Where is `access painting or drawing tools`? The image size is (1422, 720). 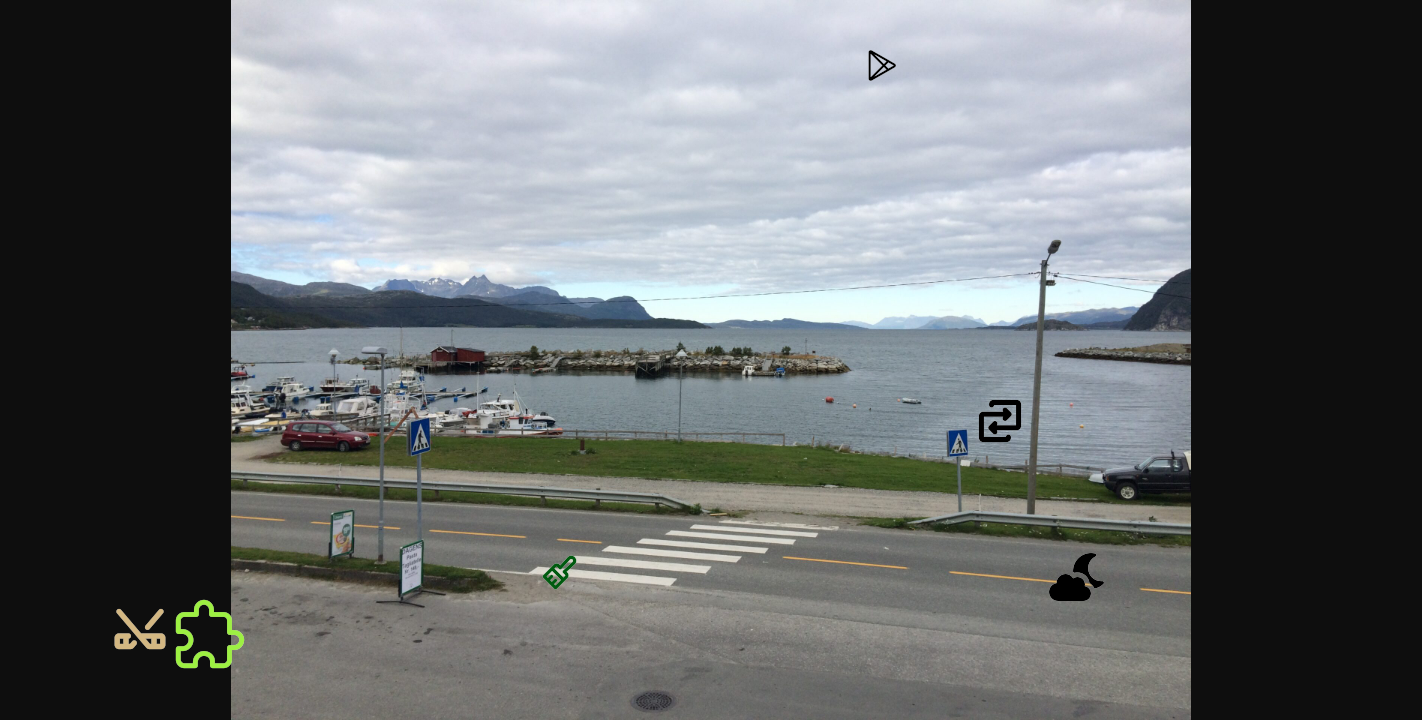
access painting or drawing tools is located at coordinates (560, 572).